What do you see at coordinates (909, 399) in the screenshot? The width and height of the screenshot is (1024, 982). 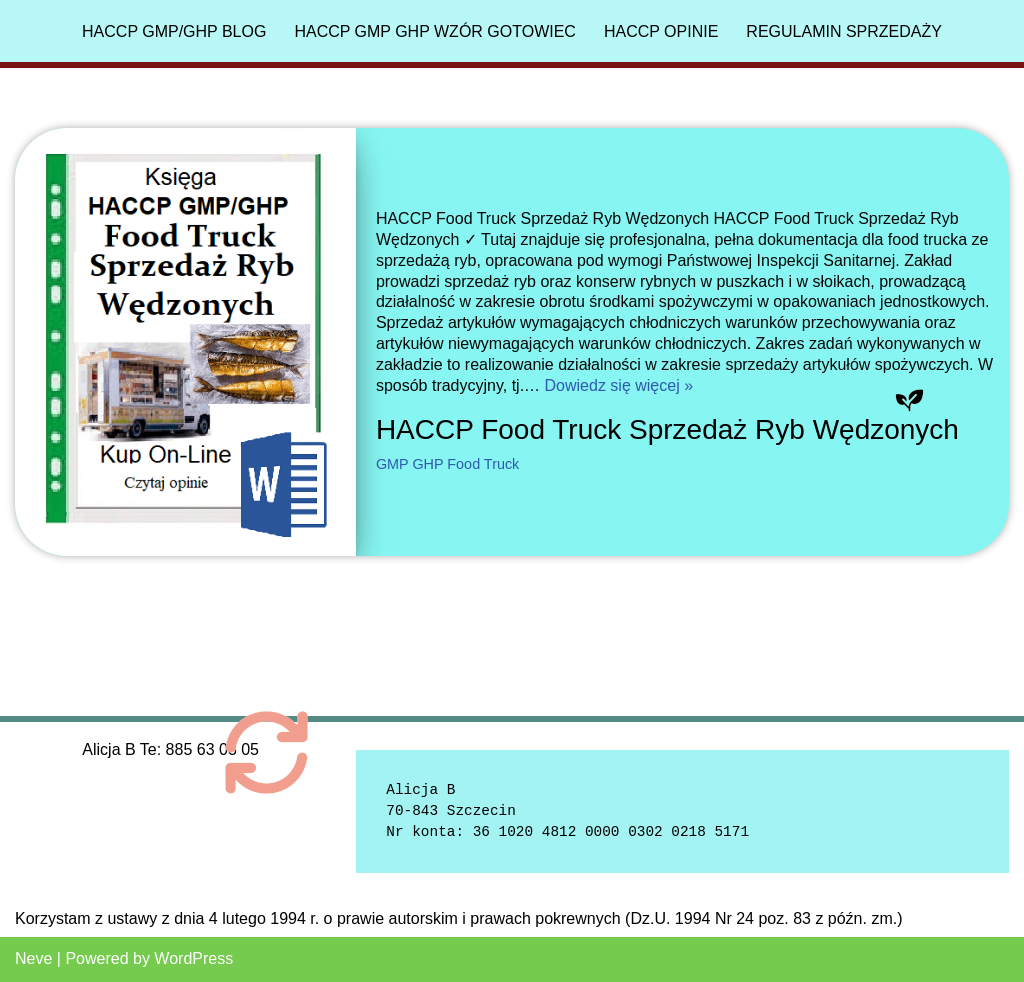 I see `access plant care or gardening features` at bounding box center [909, 399].